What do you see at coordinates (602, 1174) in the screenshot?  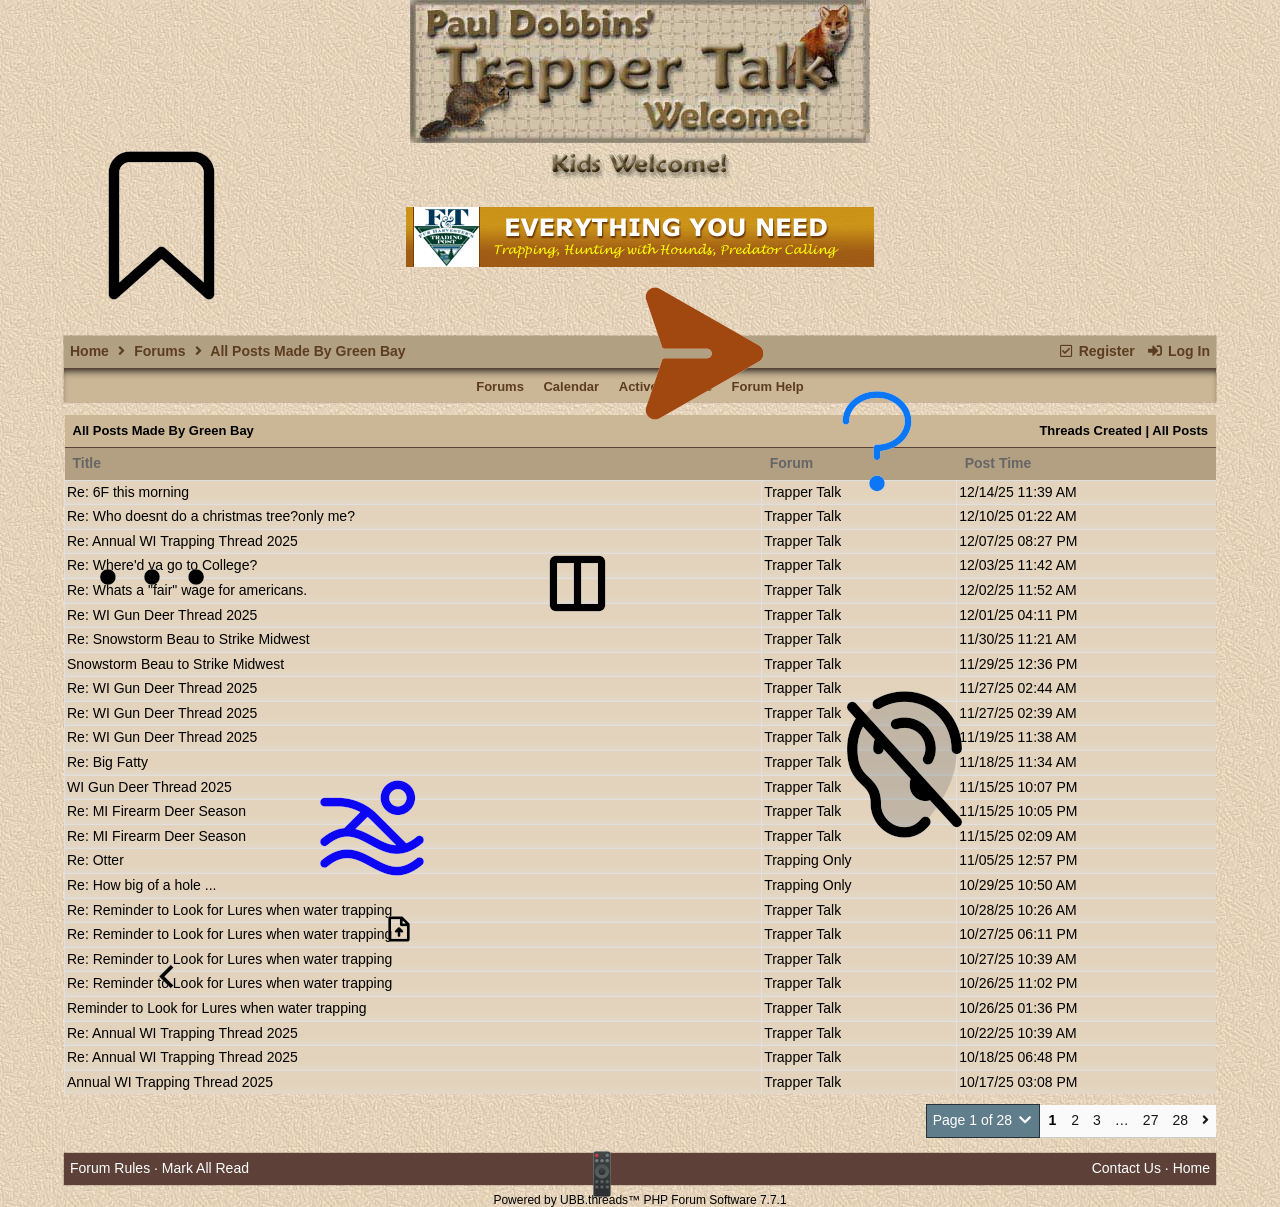 I see `connect a tv remote as an input device` at bounding box center [602, 1174].